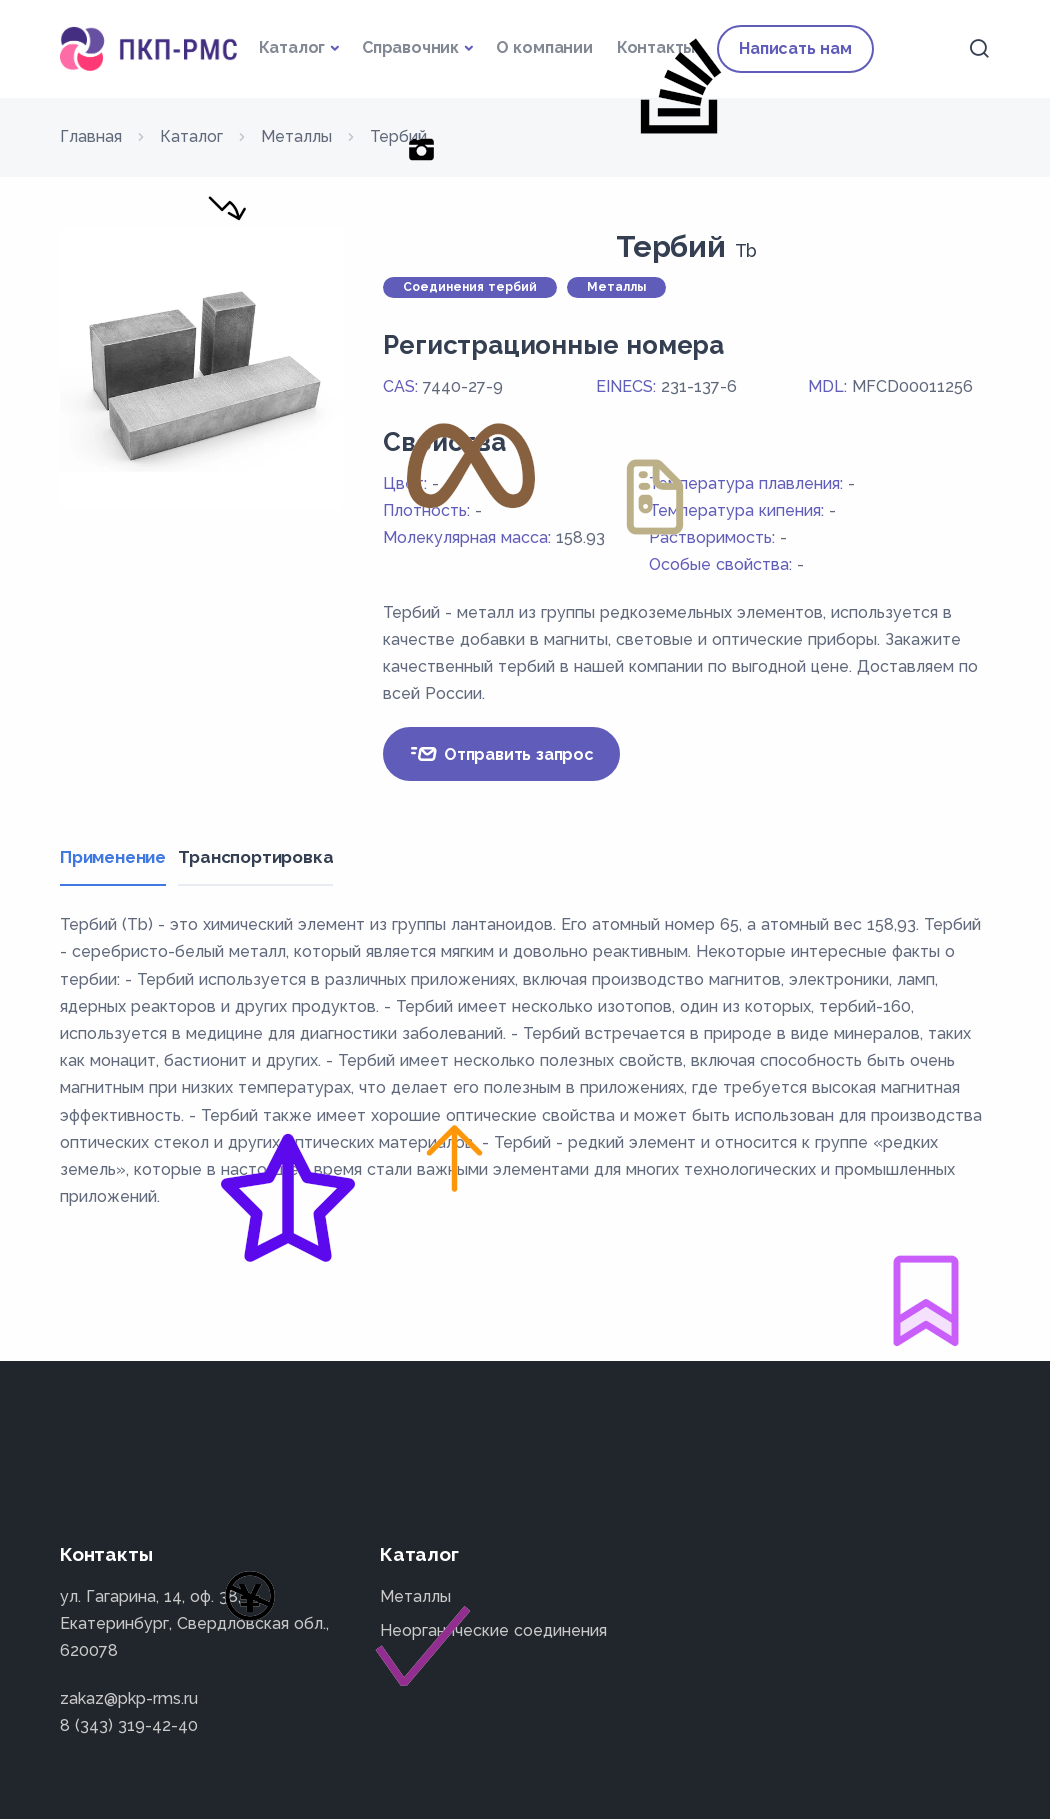  I want to click on view compressed or archived files, so click(655, 497).